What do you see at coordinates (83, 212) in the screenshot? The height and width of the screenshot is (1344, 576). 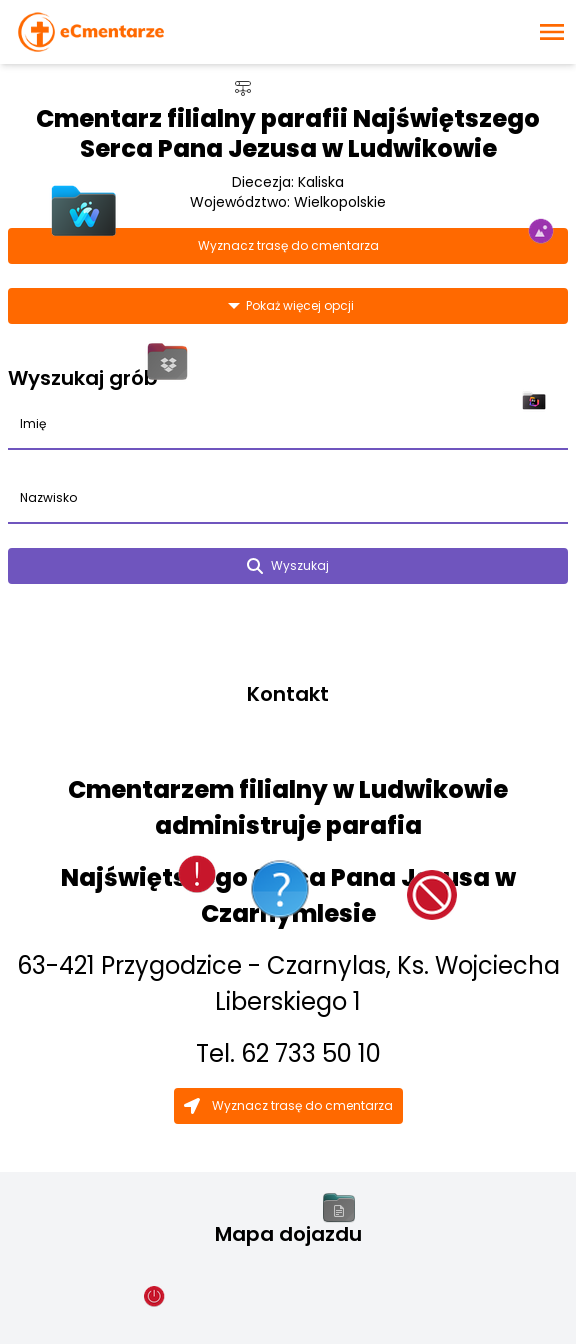 I see `open waterfox browser files folder` at bounding box center [83, 212].